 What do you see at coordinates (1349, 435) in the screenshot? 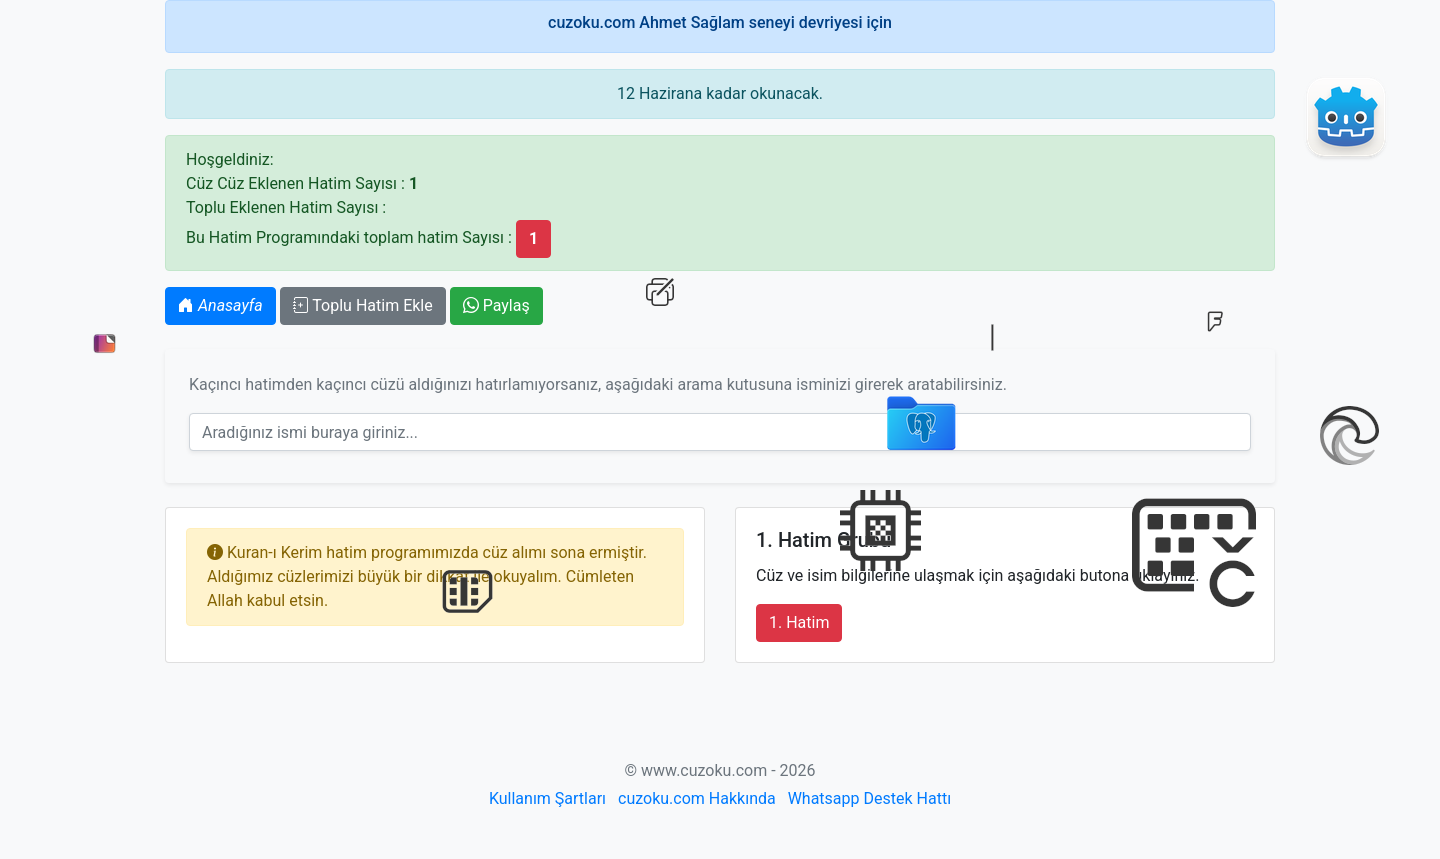
I see `open microsoft edge browser` at bounding box center [1349, 435].